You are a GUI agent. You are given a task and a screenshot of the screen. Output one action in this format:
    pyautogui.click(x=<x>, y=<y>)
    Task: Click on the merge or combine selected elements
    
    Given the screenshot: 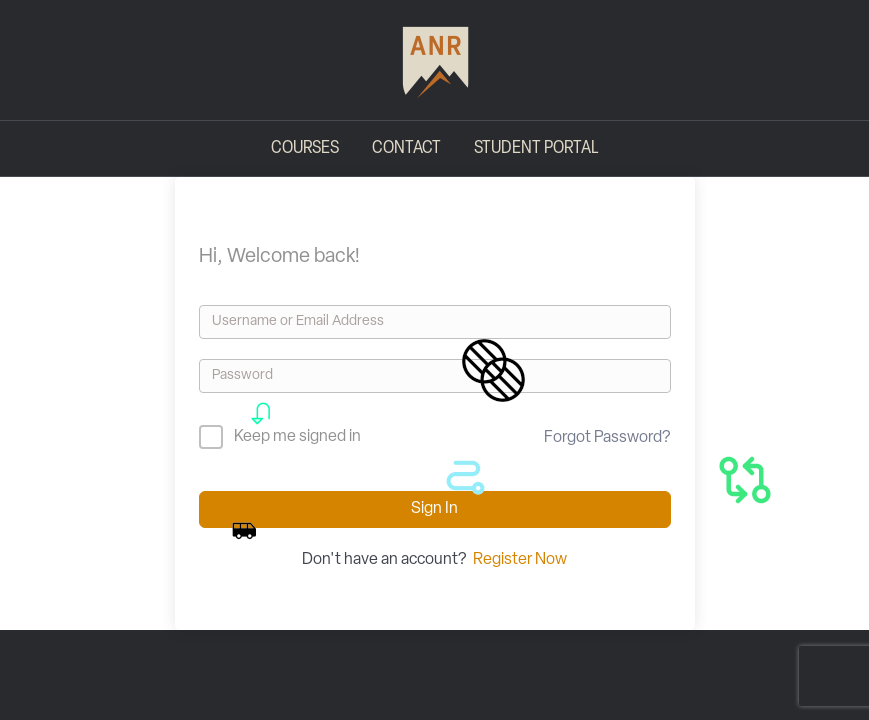 What is the action you would take?
    pyautogui.click(x=493, y=370)
    